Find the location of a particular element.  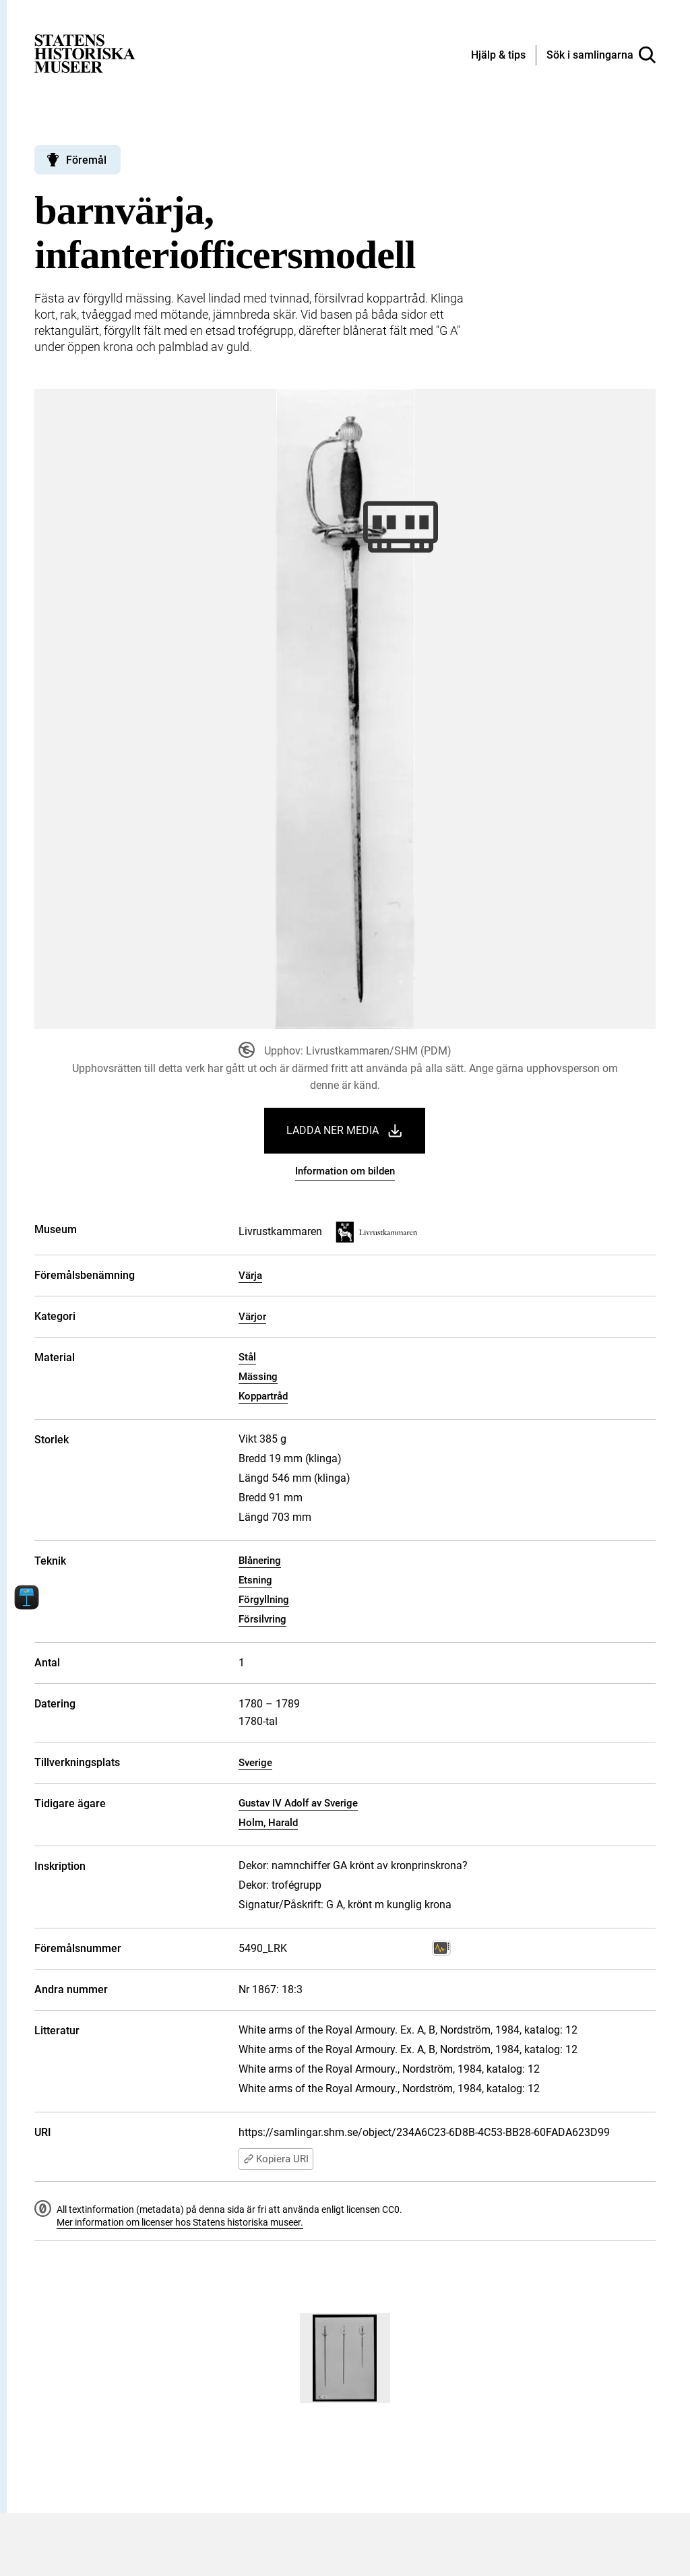

open system monitor application is located at coordinates (441, 1948).